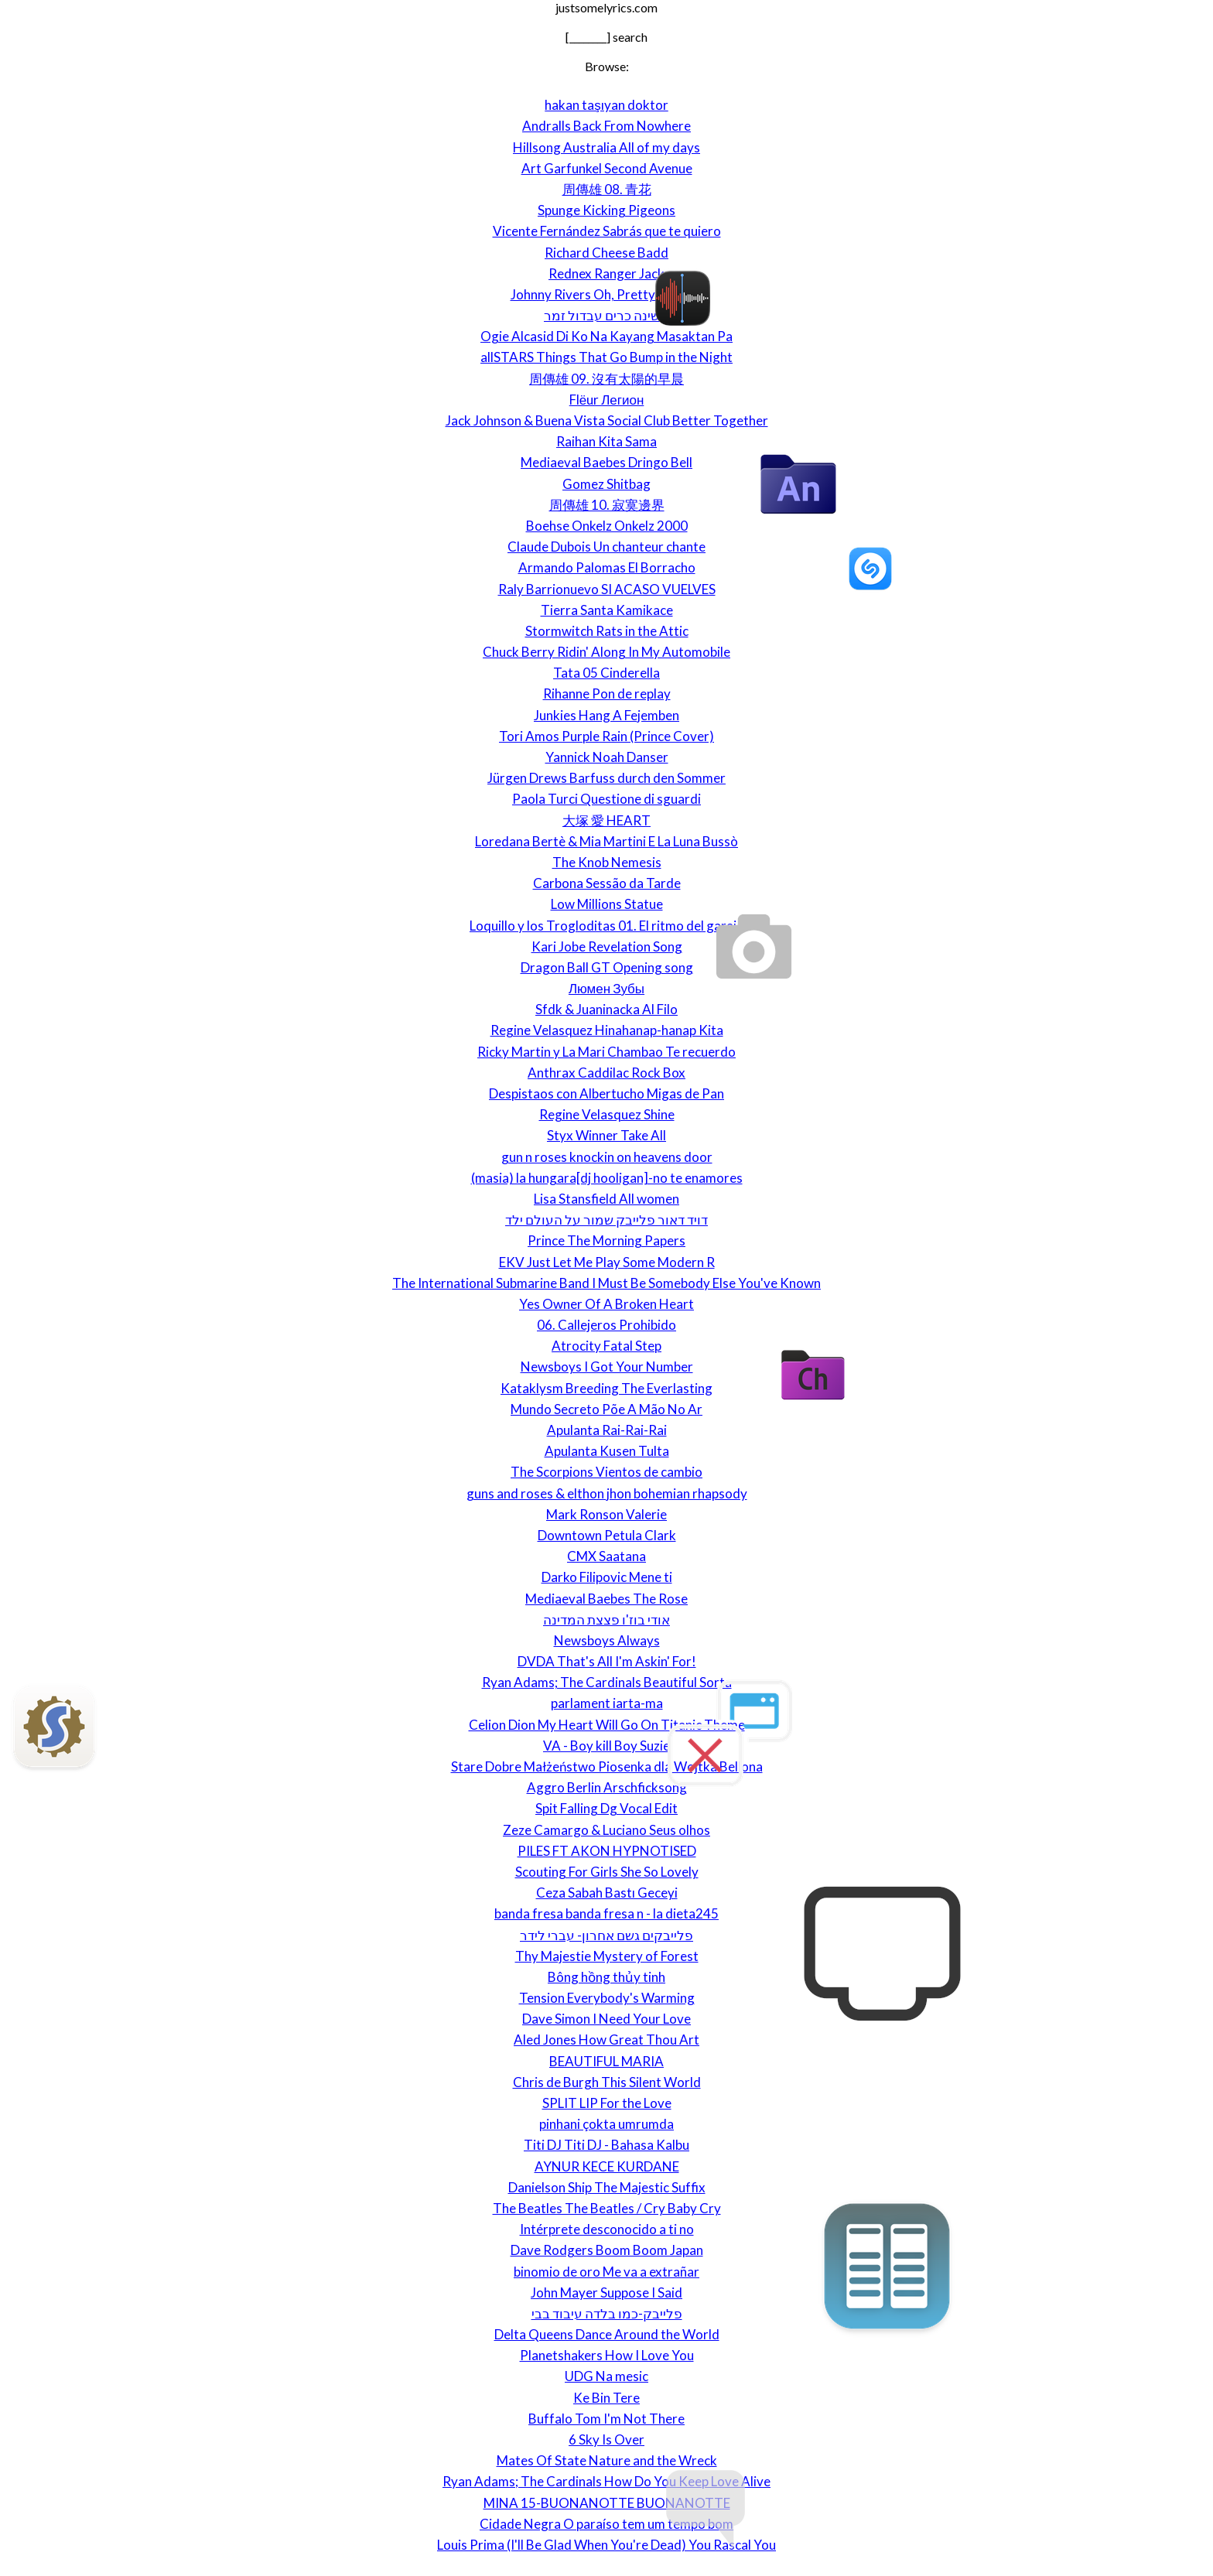  I want to click on open adobe animate project files folder, so click(798, 486).